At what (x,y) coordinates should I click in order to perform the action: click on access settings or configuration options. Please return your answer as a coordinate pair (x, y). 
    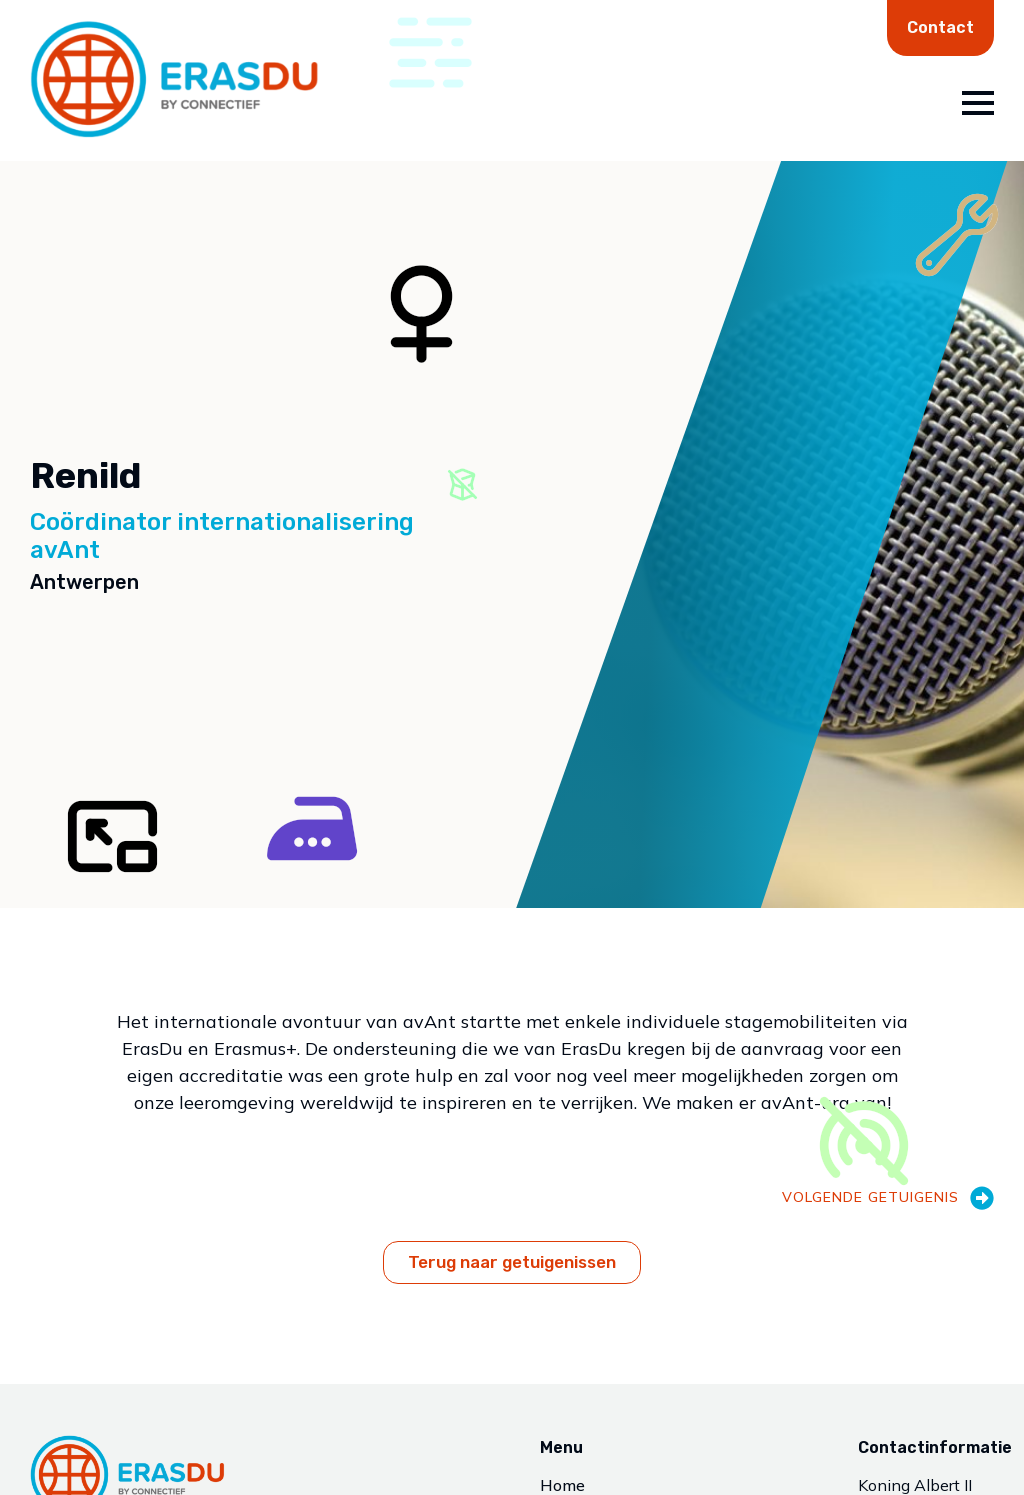
    Looking at the image, I should click on (957, 235).